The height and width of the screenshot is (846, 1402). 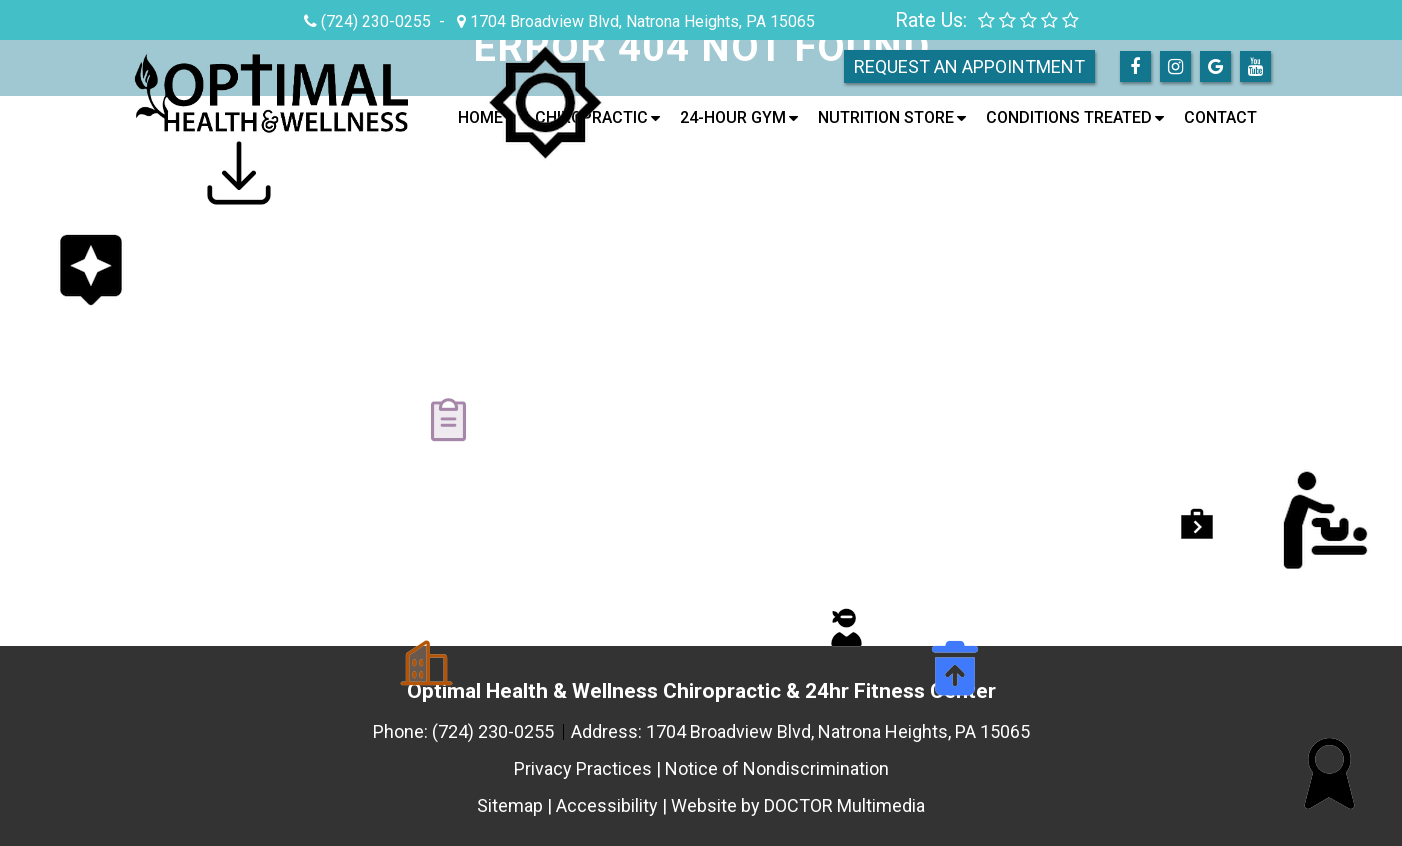 What do you see at coordinates (239, 173) in the screenshot?
I see `download a file` at bounding box center [239, 173].